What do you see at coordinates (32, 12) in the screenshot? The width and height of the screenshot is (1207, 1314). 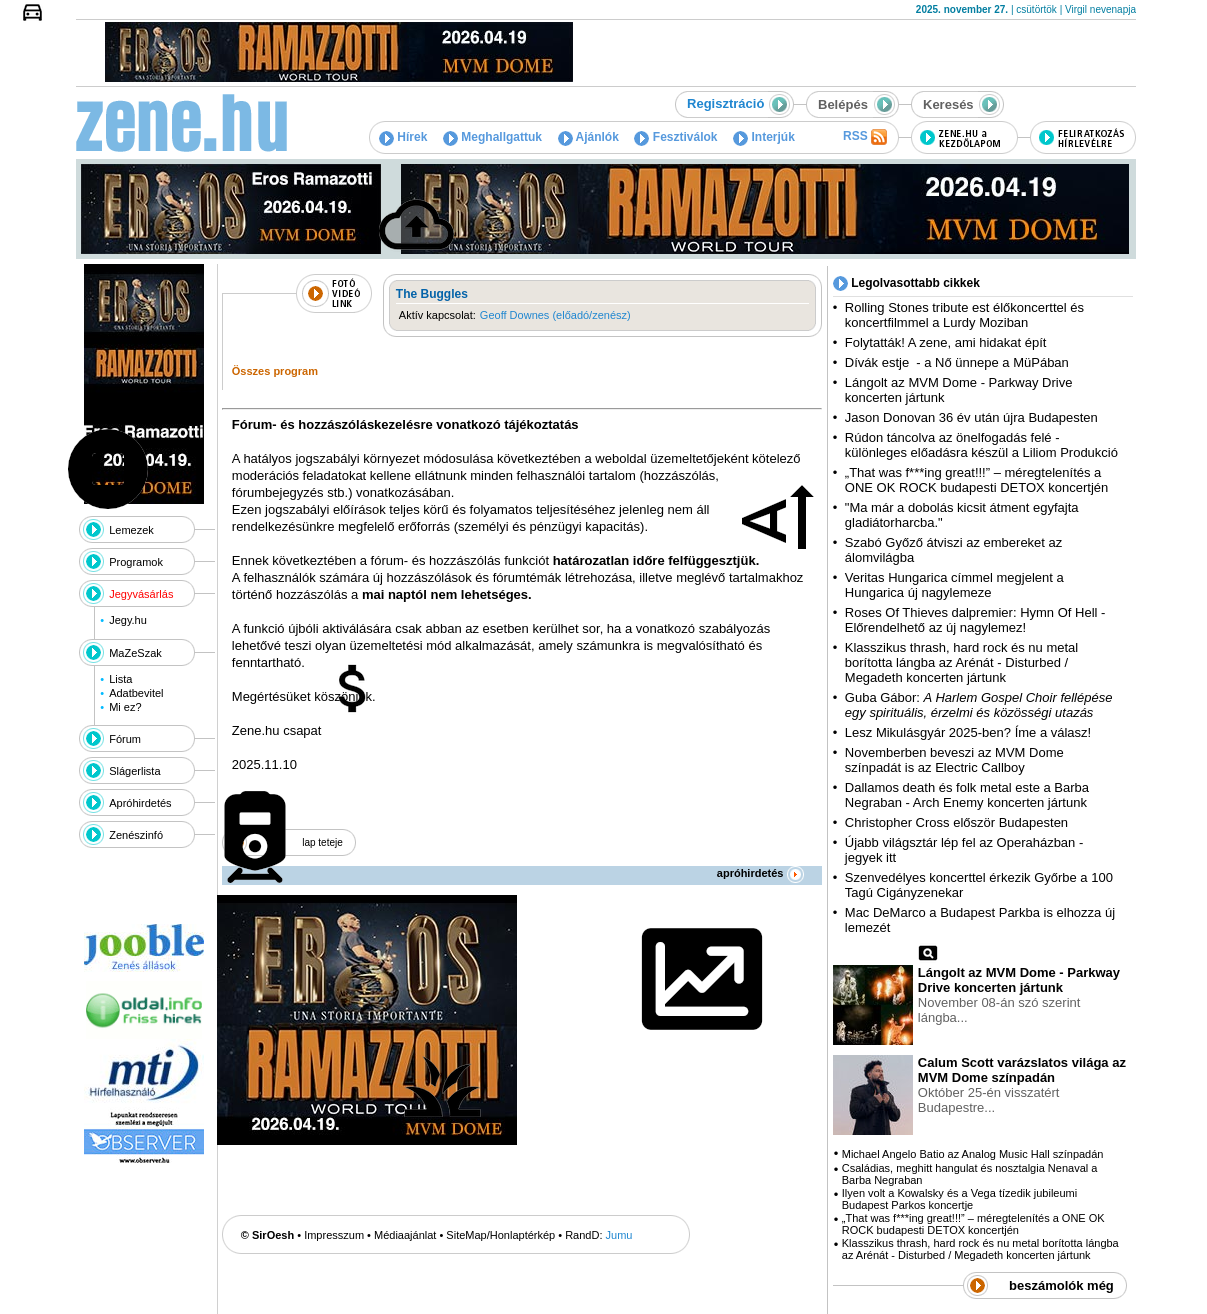 I see `view estimated time of arrival for your drive` at bounding box center [32, 12].